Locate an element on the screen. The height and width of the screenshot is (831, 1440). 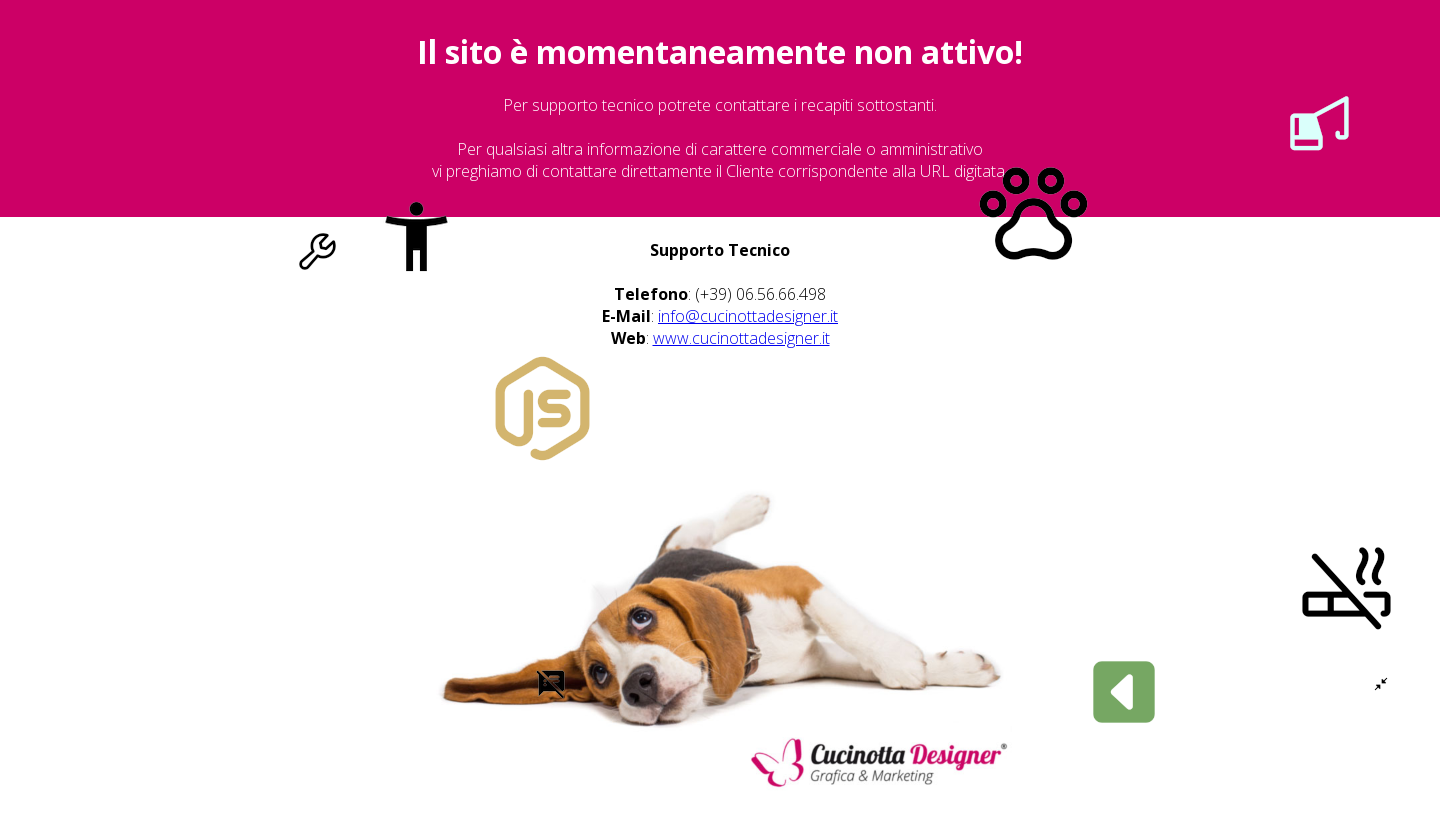
construction or building equipment indicator is located at coordinates (1320, 126).